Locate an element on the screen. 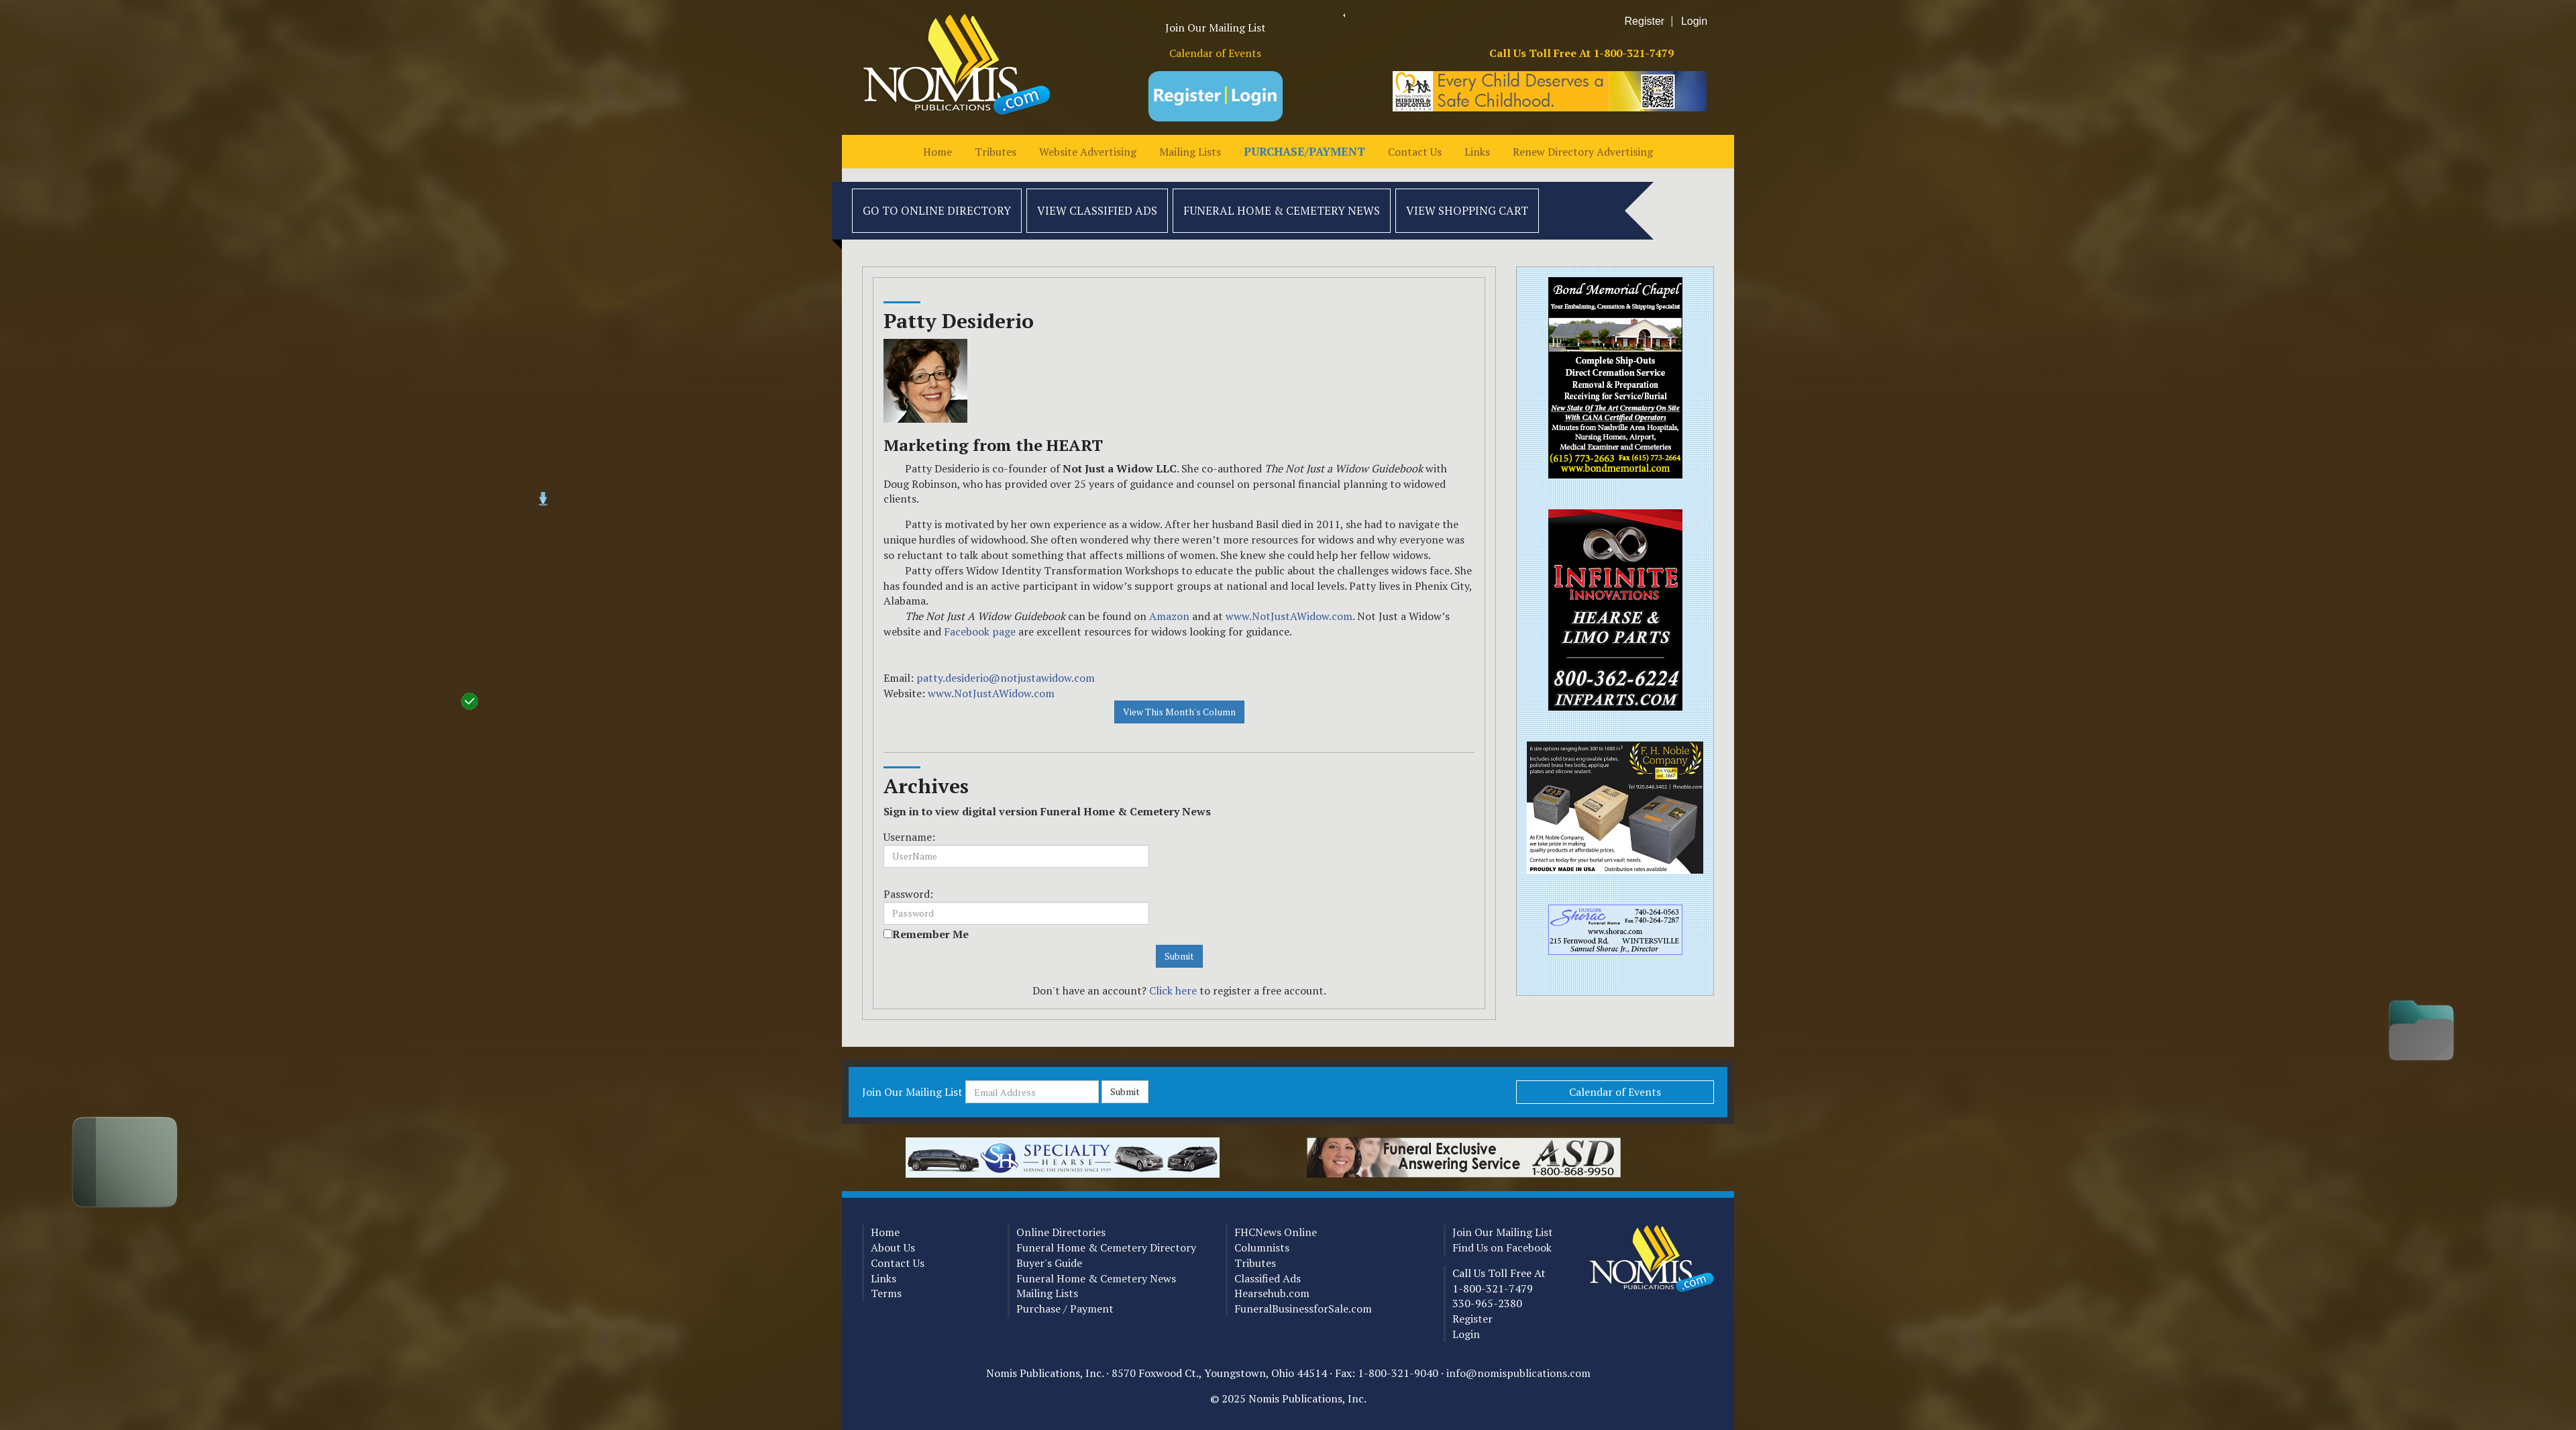 The height and width of the screenshot is (1430, 2576). open folder containing files is located at coordinates (2421, 1030).